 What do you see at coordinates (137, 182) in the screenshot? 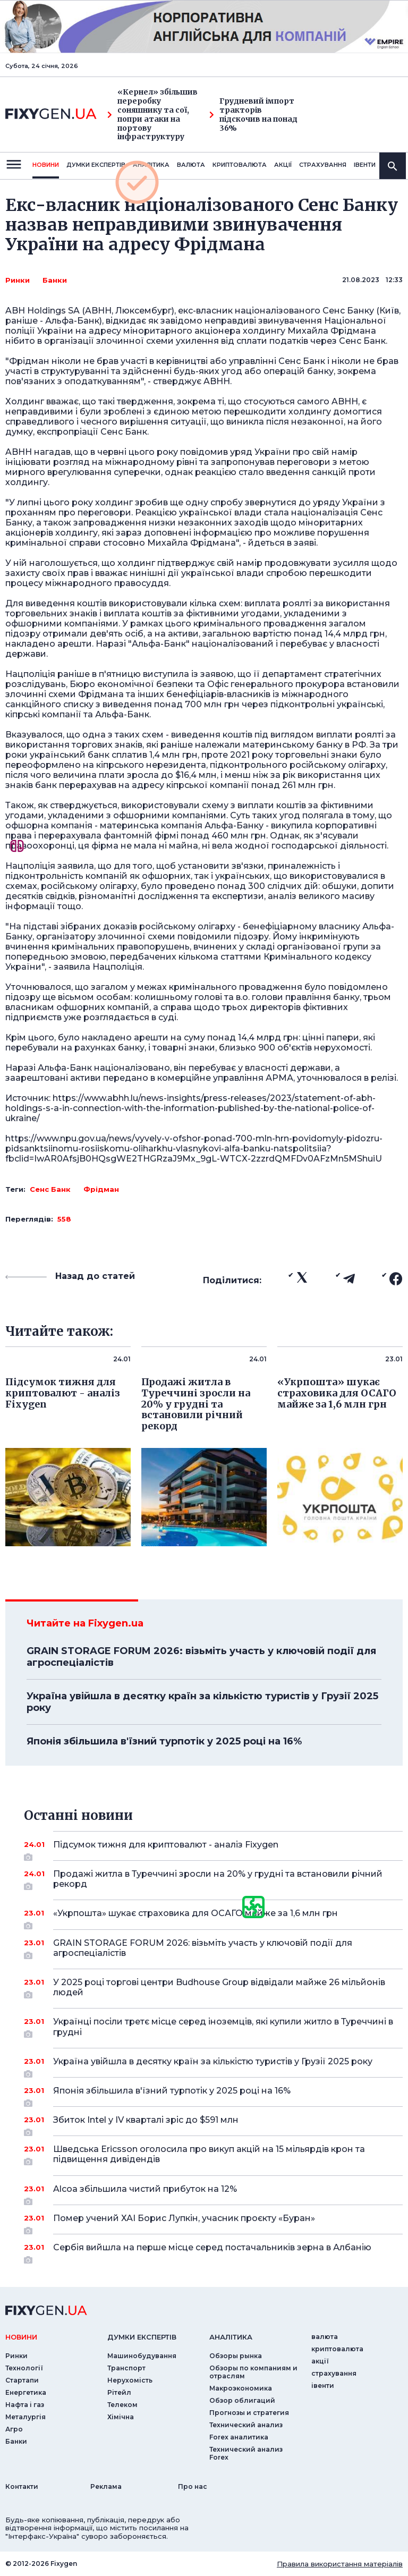
I see `indicates successful completion of an action` at bounding box center [137, 182].